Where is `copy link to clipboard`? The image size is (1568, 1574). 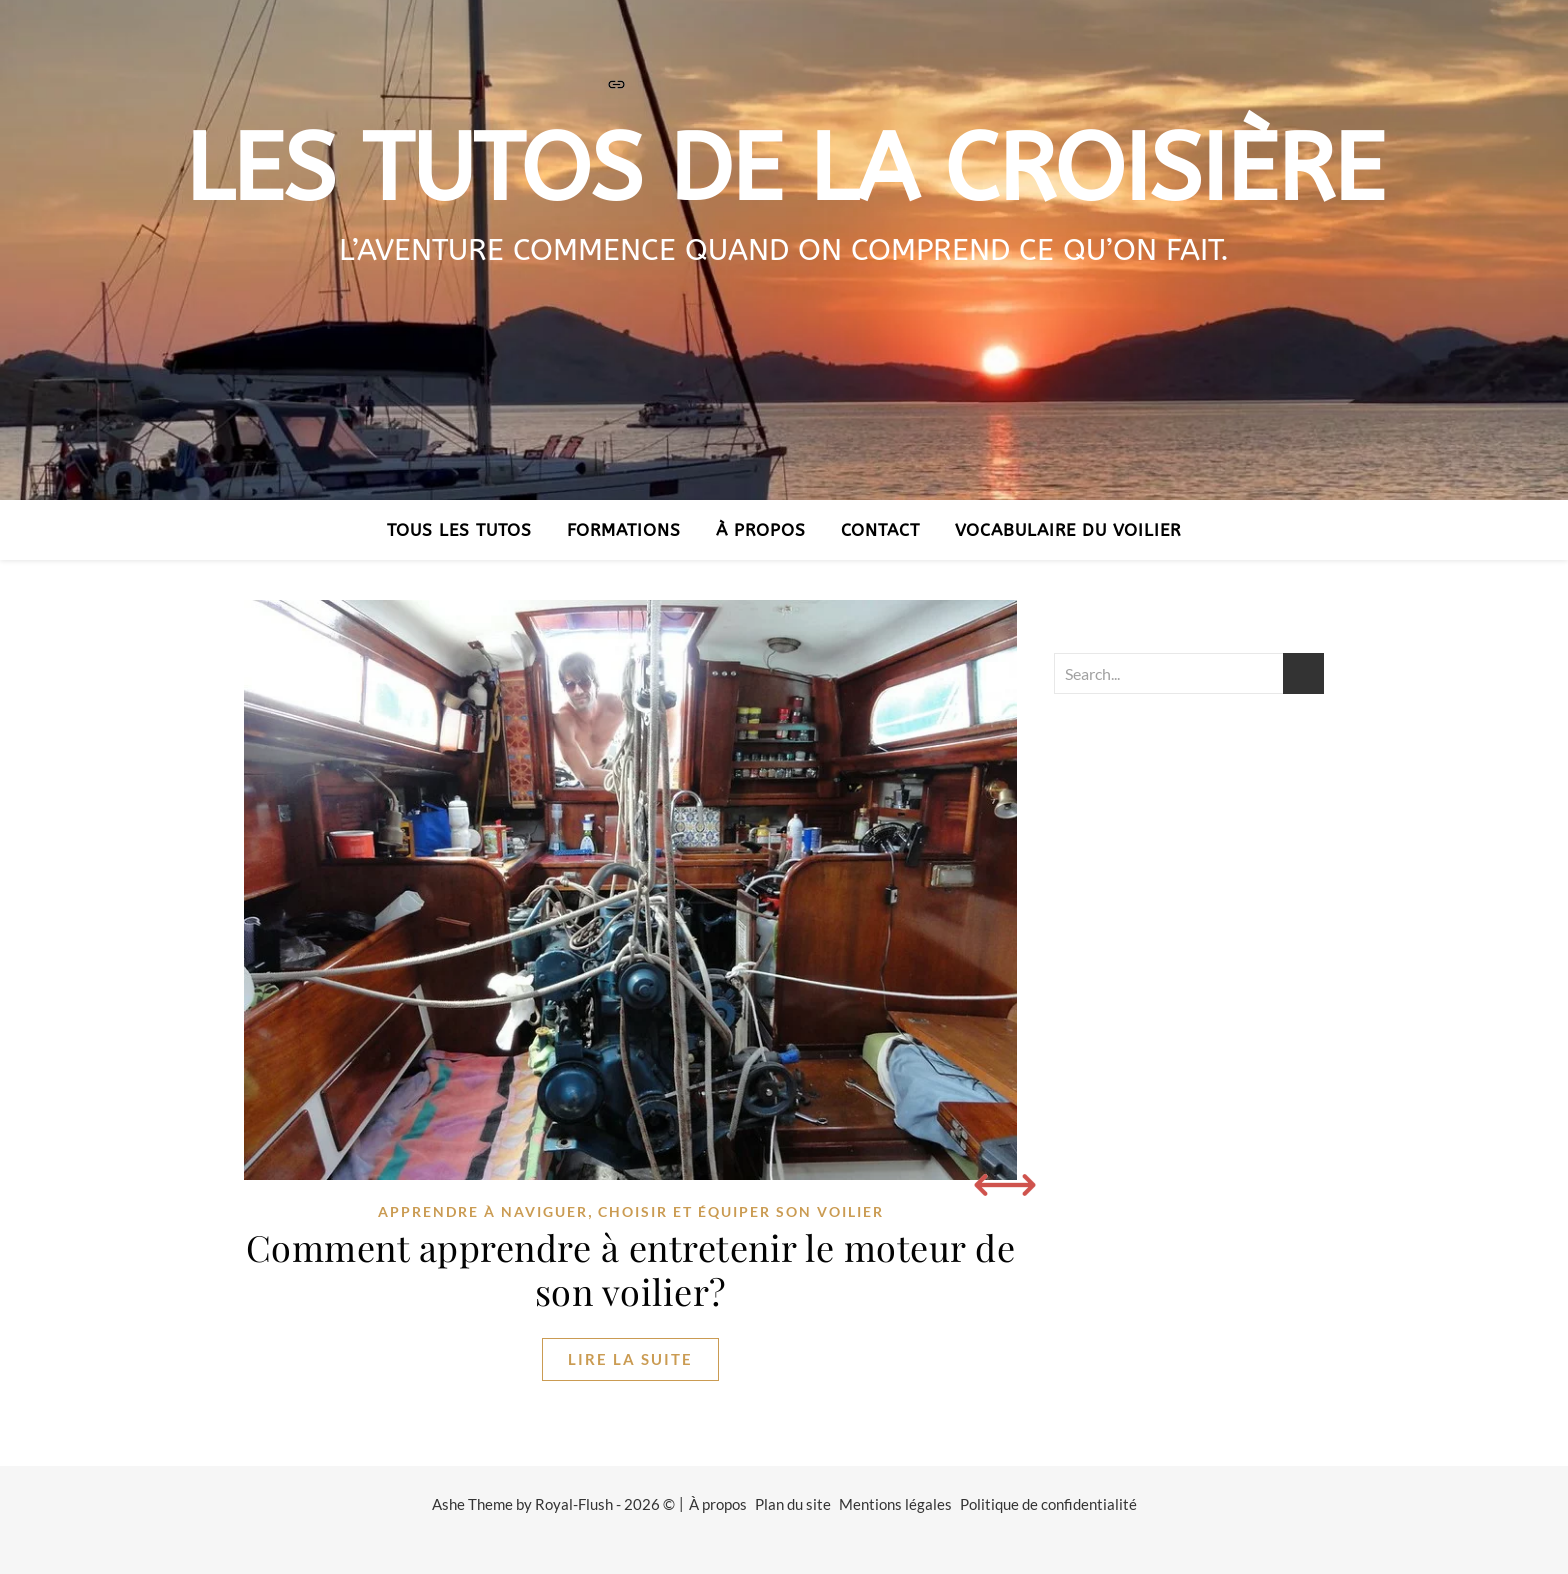 copy link to clipboard is located at coordinates (616, 84).